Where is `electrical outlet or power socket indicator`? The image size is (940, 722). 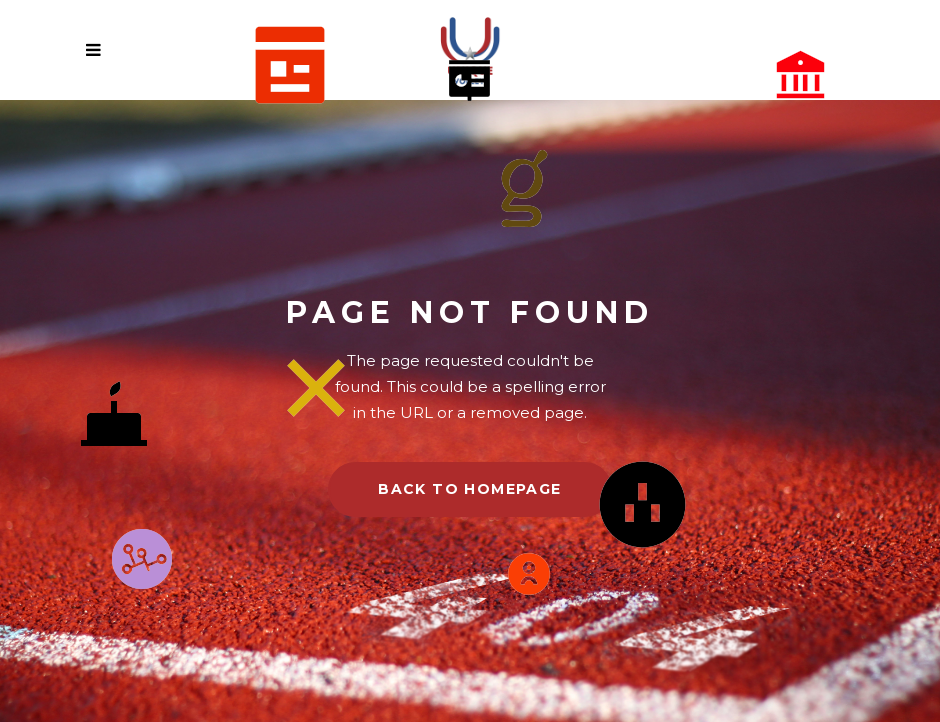 electrical outlet or power socket indicator is located at coordinates (642, 504).